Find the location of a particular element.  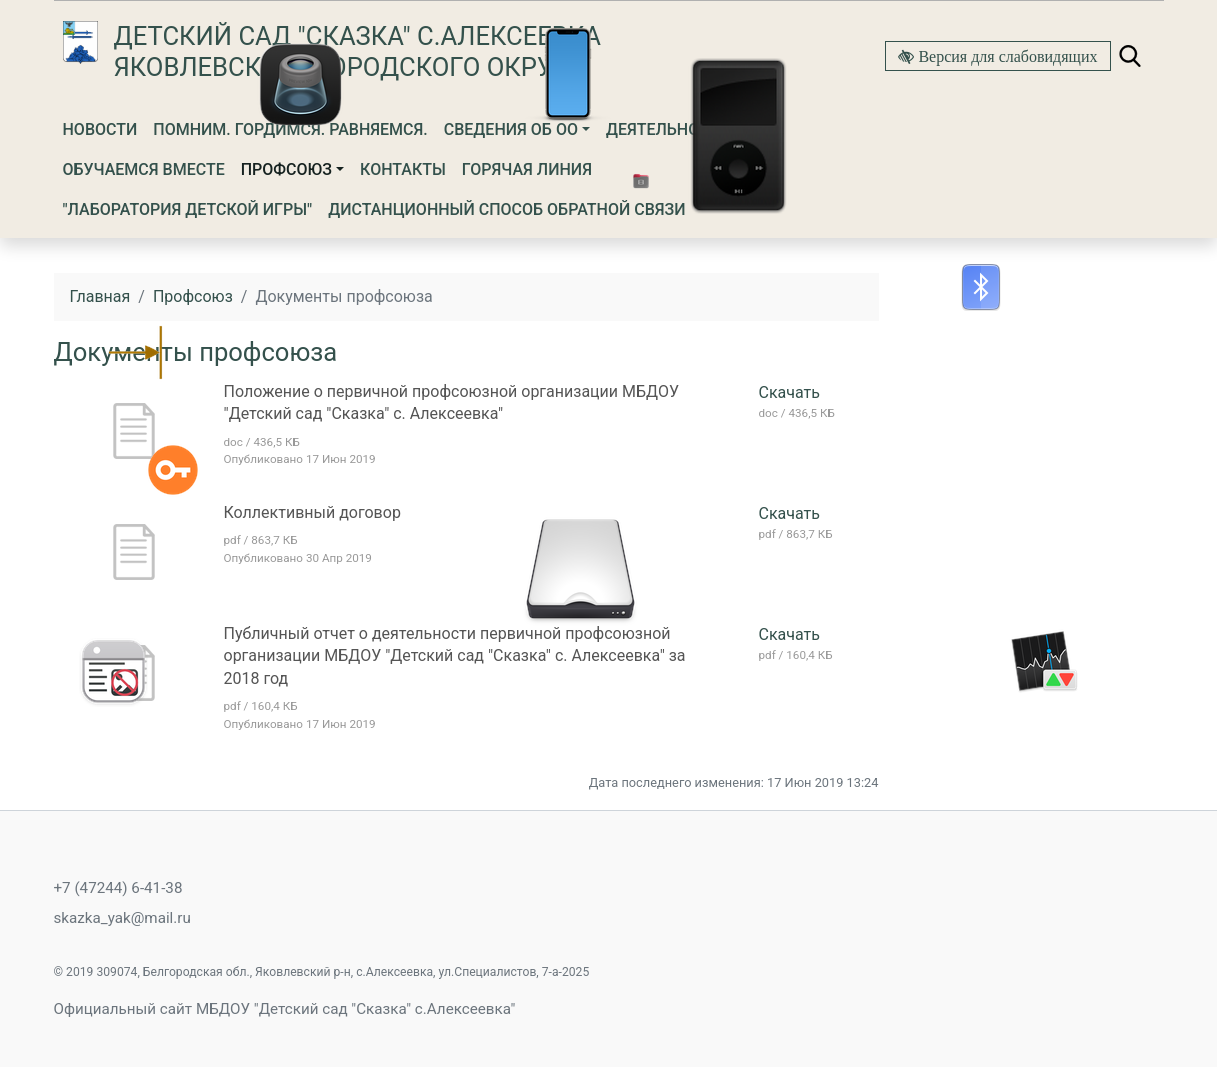

iPhone 11 device icon is located at coordinates (568, 75).